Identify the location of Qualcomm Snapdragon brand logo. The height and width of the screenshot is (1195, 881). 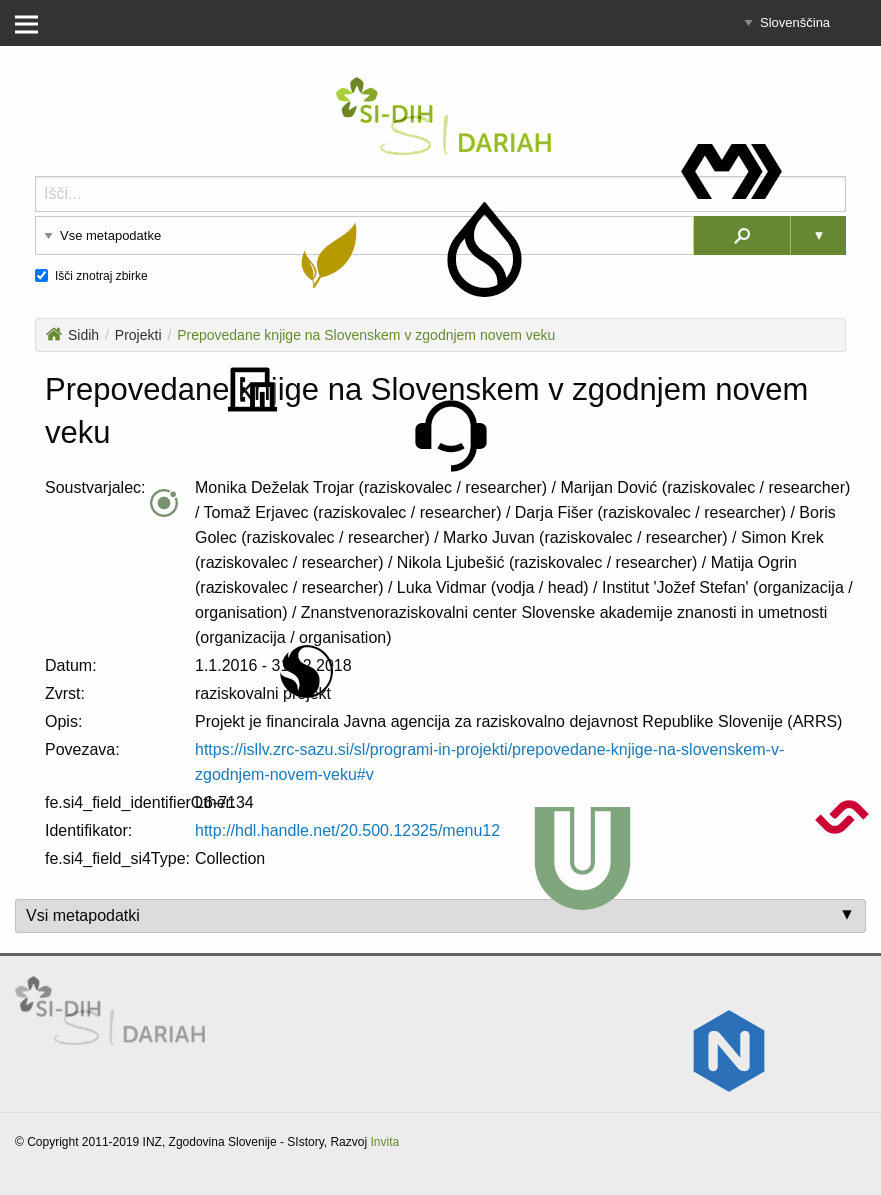
(306, 671).